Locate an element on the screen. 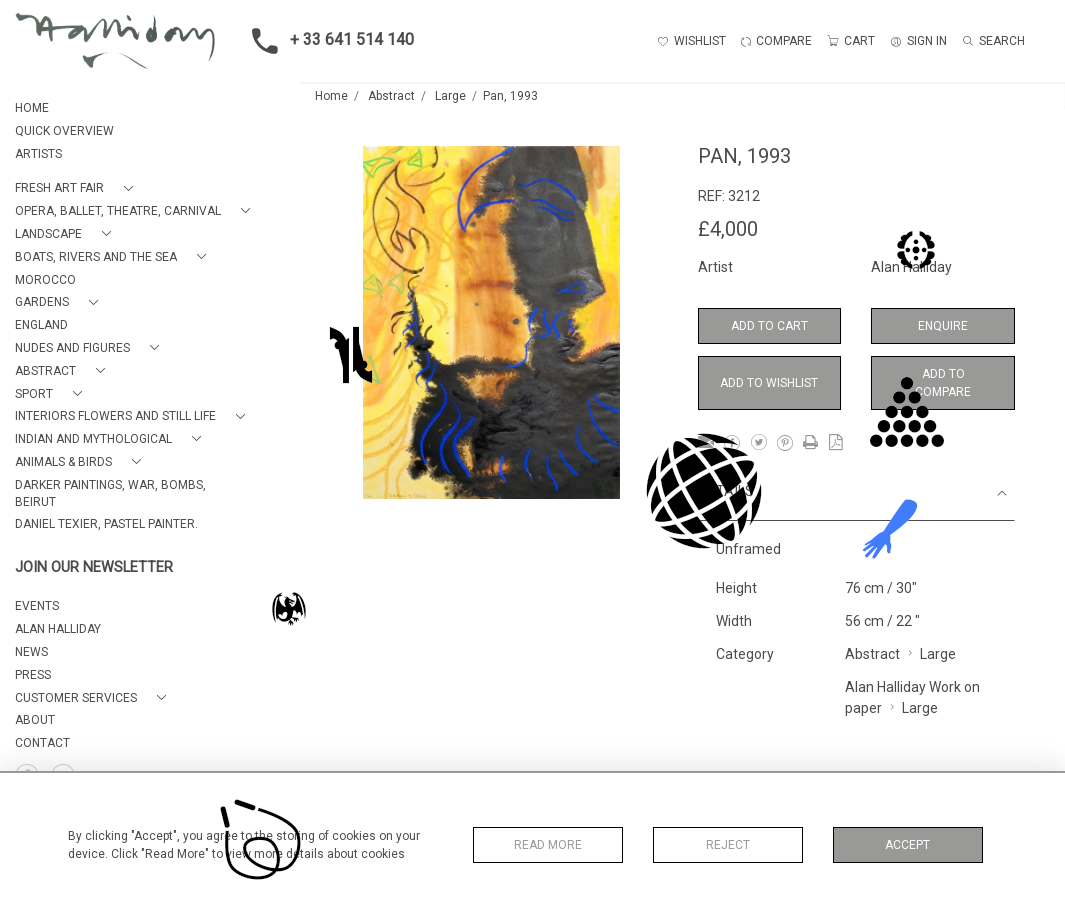 This screenshot has width=1065, height=917. start a billiards or pool game is located at coordinates (907, 410).